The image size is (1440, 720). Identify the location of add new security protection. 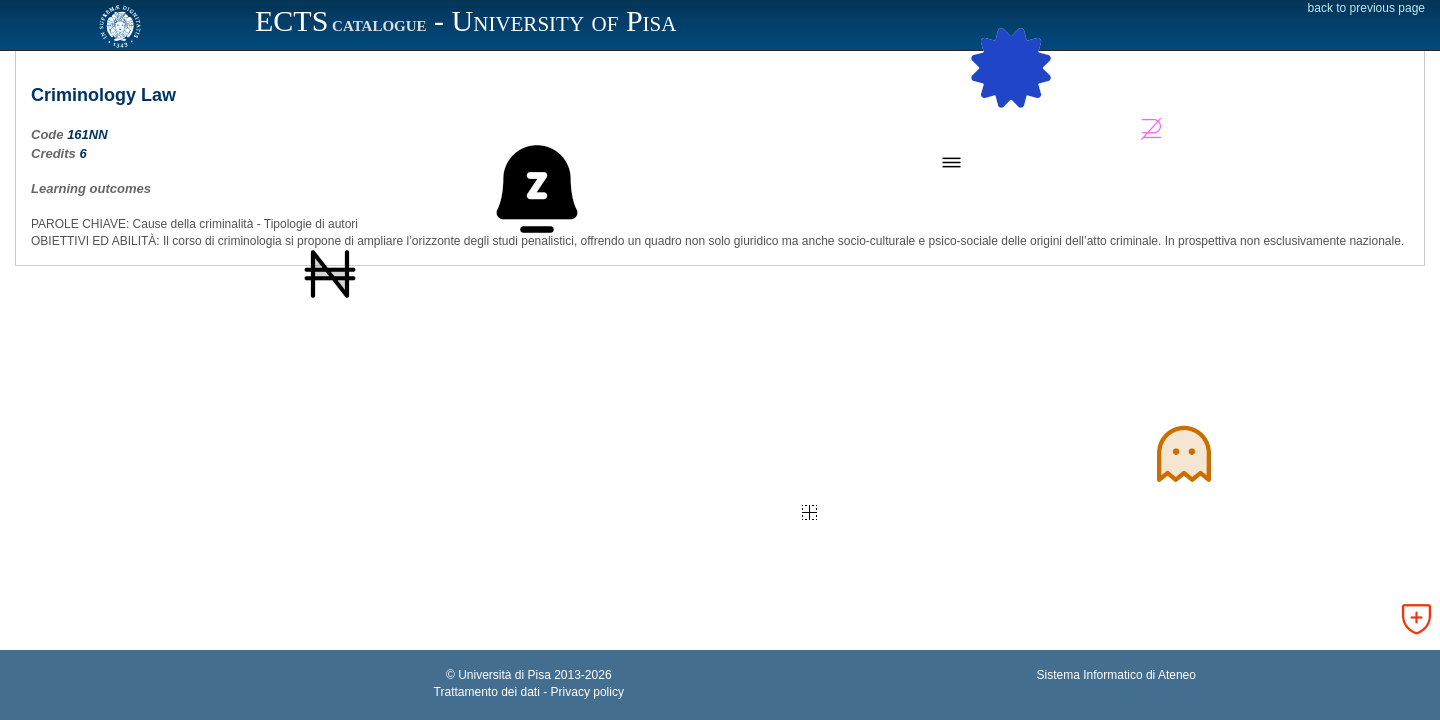
(1416, 617).